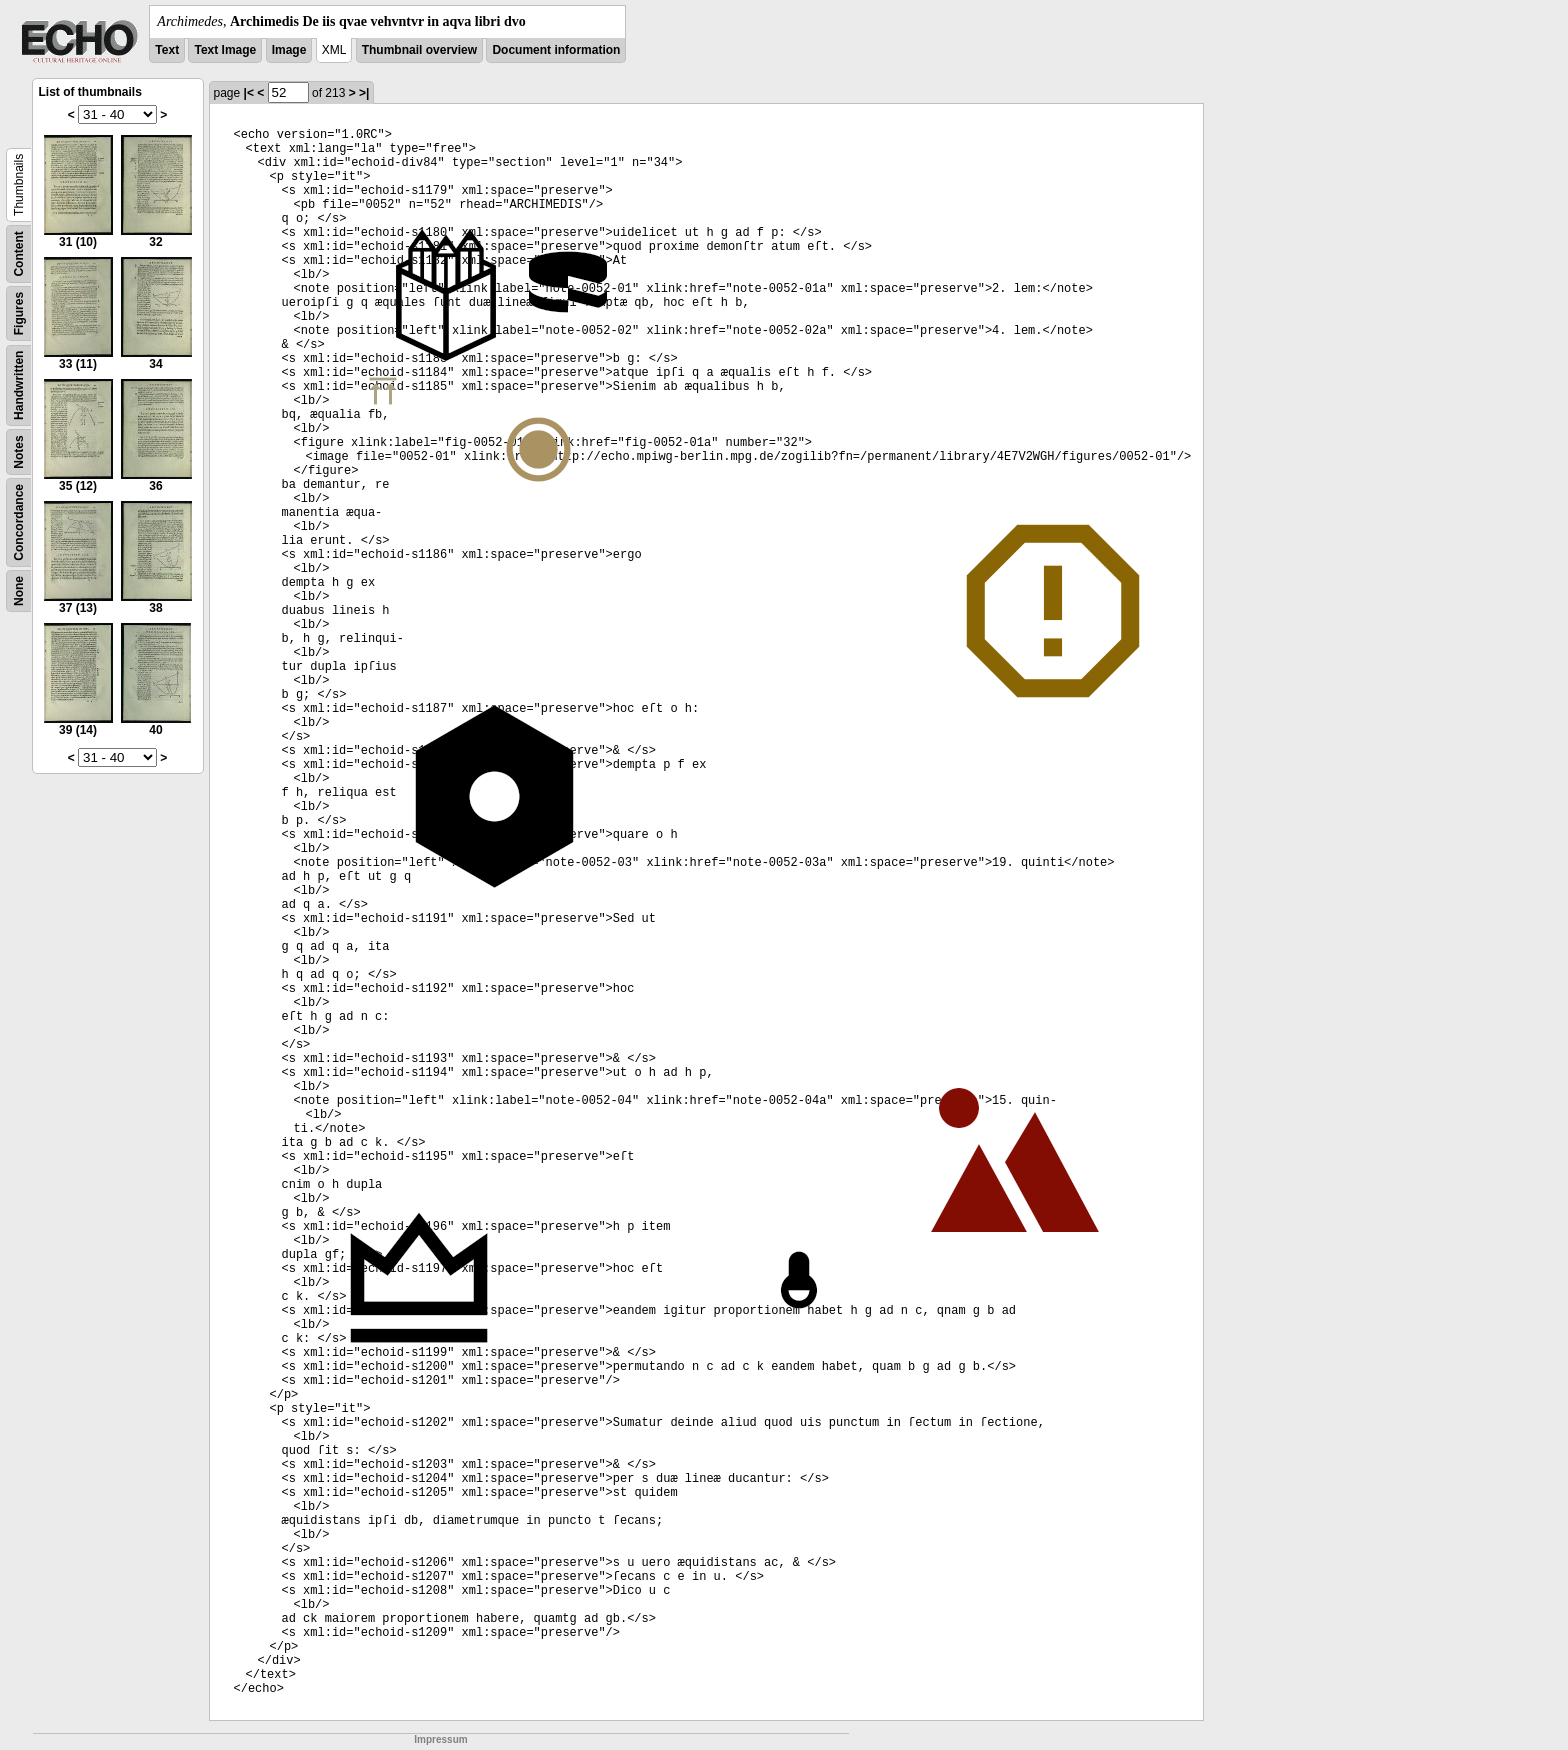  I want to click on indicates spam or junk content warning, so click(1053, 611).